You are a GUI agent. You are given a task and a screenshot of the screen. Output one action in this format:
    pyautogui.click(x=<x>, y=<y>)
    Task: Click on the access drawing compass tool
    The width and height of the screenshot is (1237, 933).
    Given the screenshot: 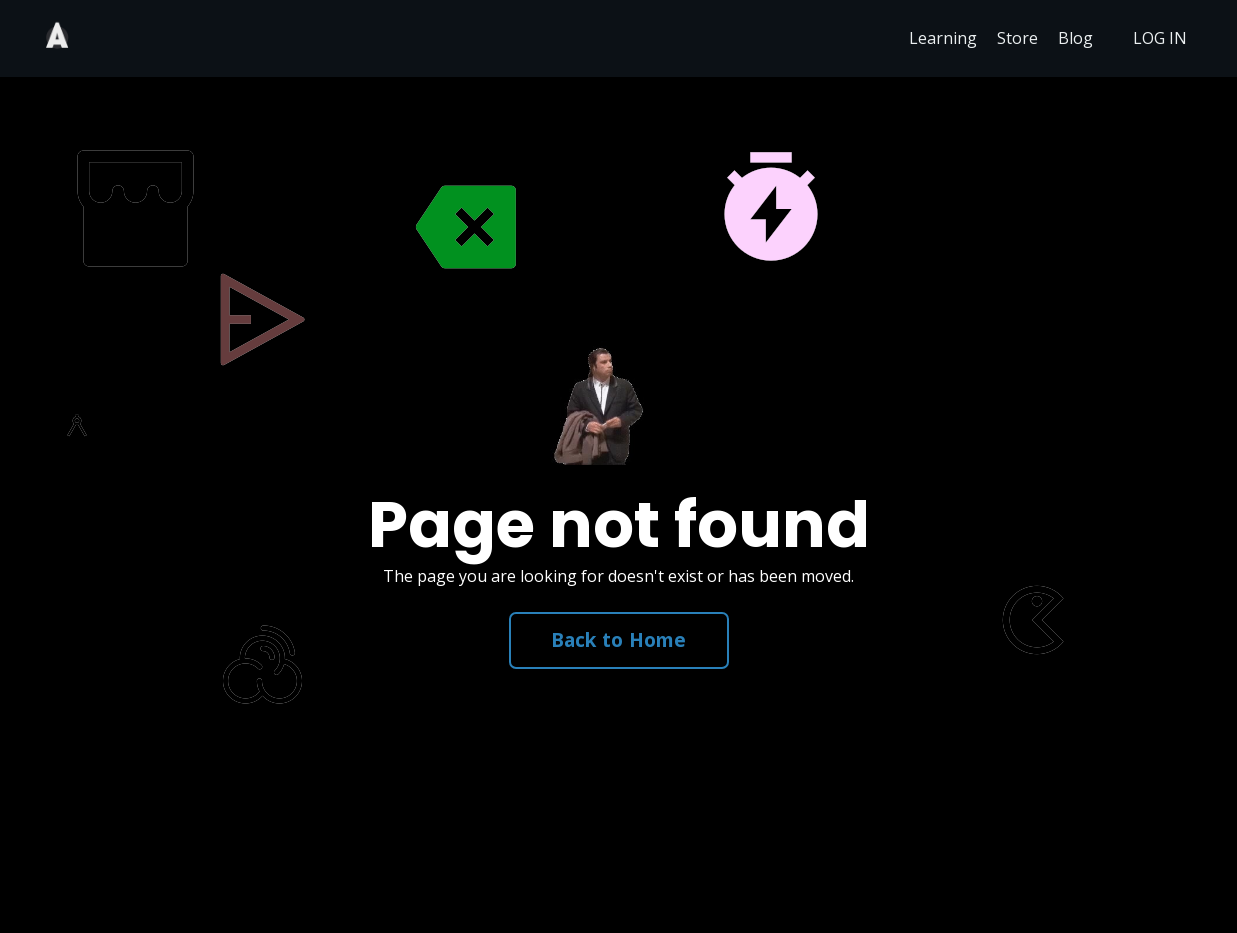 What is the action you would take?
    pyautogui.click(x=77, y=425)
    